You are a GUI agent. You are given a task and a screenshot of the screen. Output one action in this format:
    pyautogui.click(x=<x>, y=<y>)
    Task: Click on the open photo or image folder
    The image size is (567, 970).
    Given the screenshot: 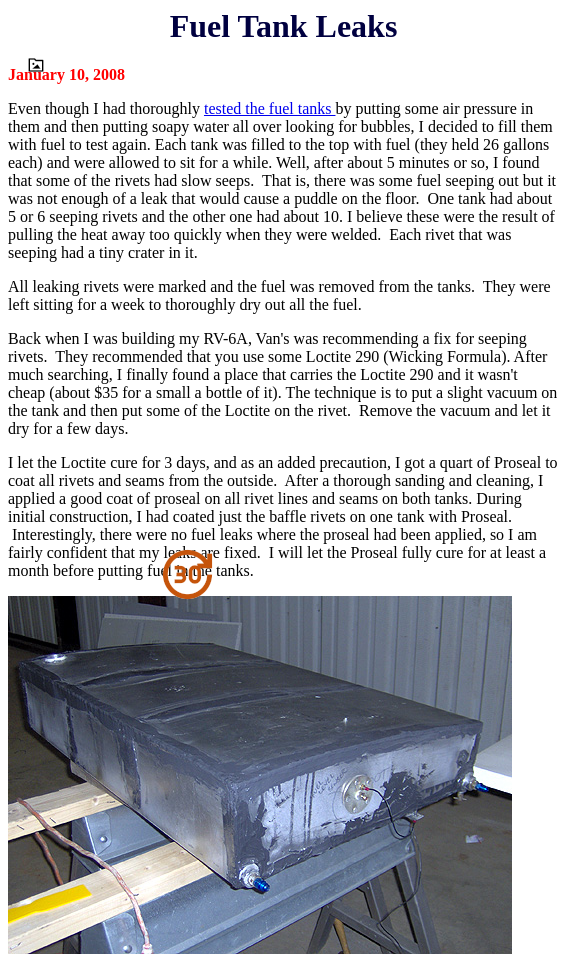 What is the action you would take?
    pyautogui.click(x=36, y=65)
    